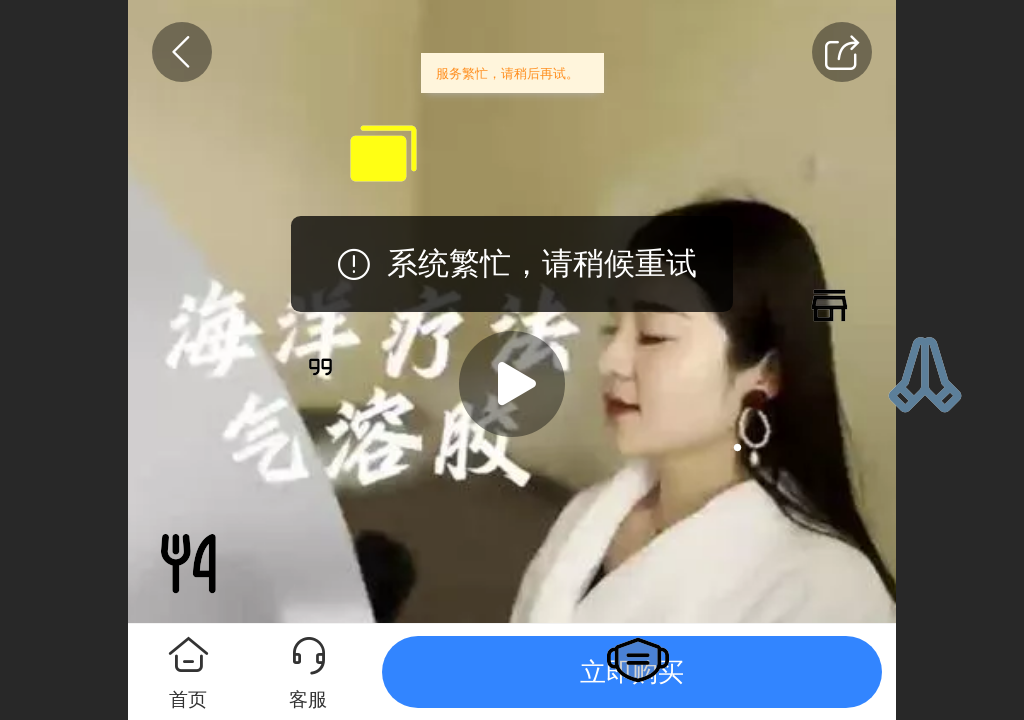  What do you see at coordinates (189, 562) in the screenshot?
I see `access food and dining options` at bounding box center [189, 562].